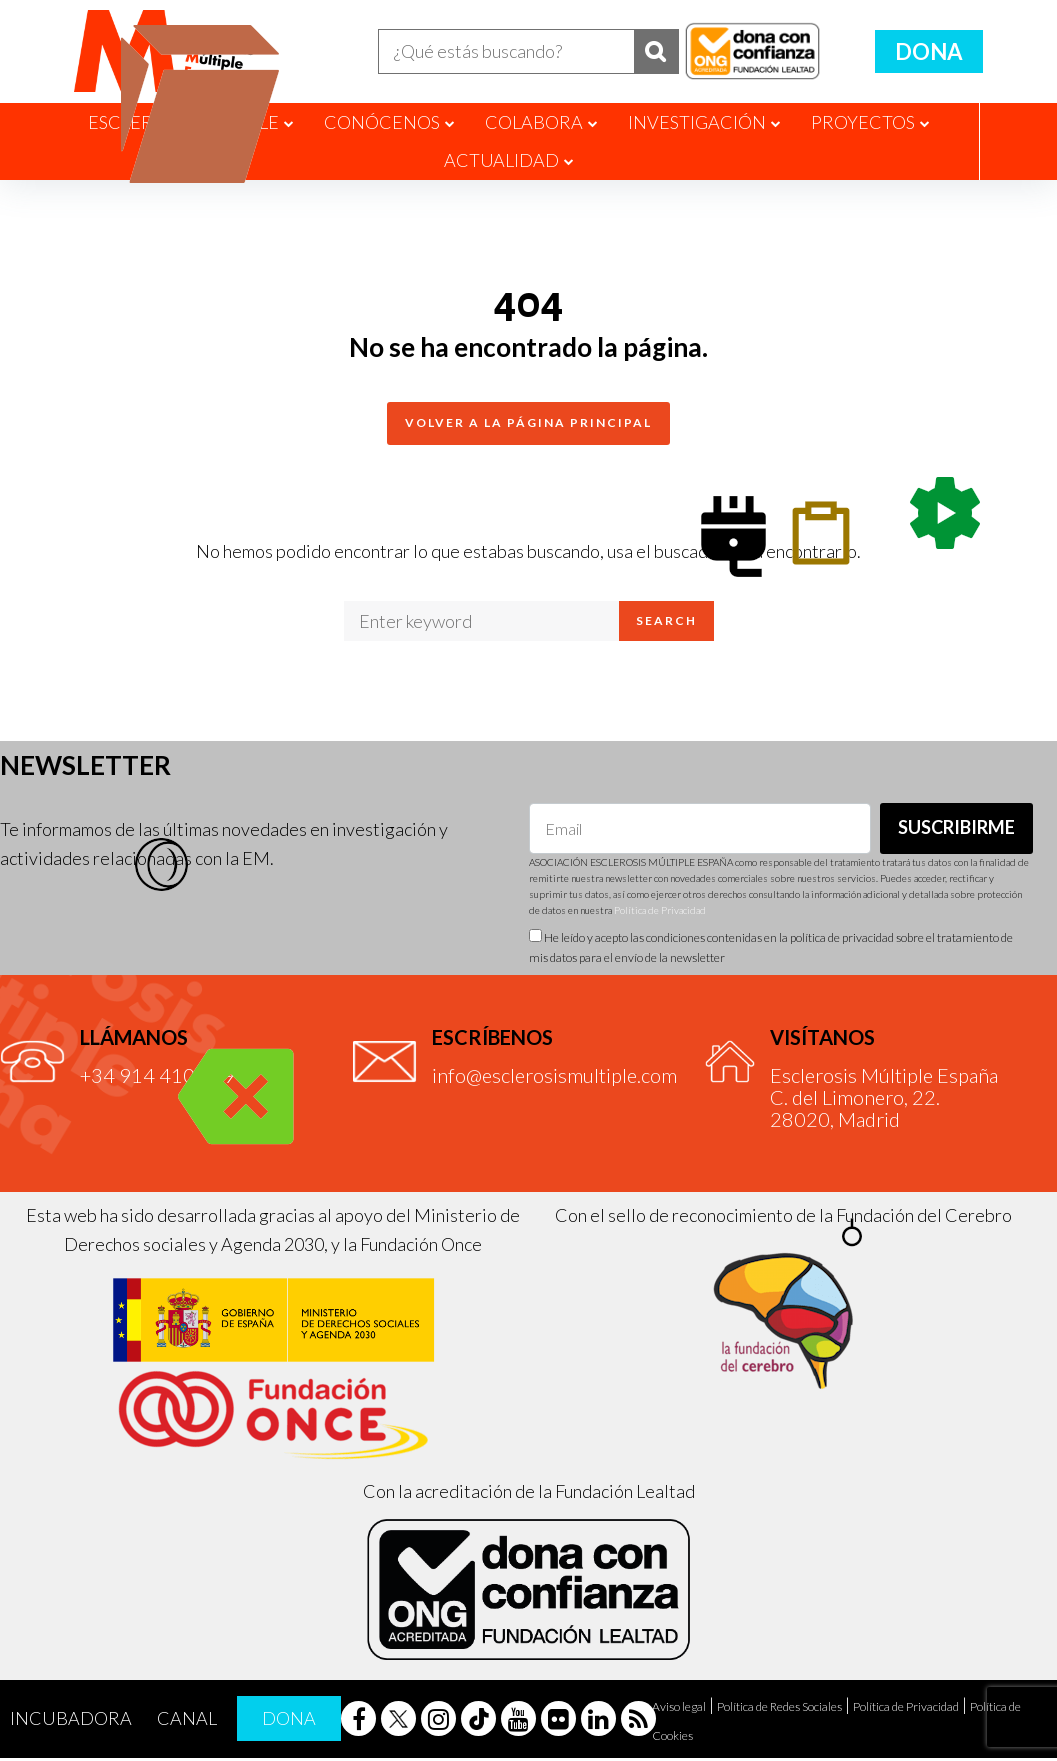  Describe the element at coordinates (200, 104) in the screenshot. I see `open tuta secure email app` at that location.